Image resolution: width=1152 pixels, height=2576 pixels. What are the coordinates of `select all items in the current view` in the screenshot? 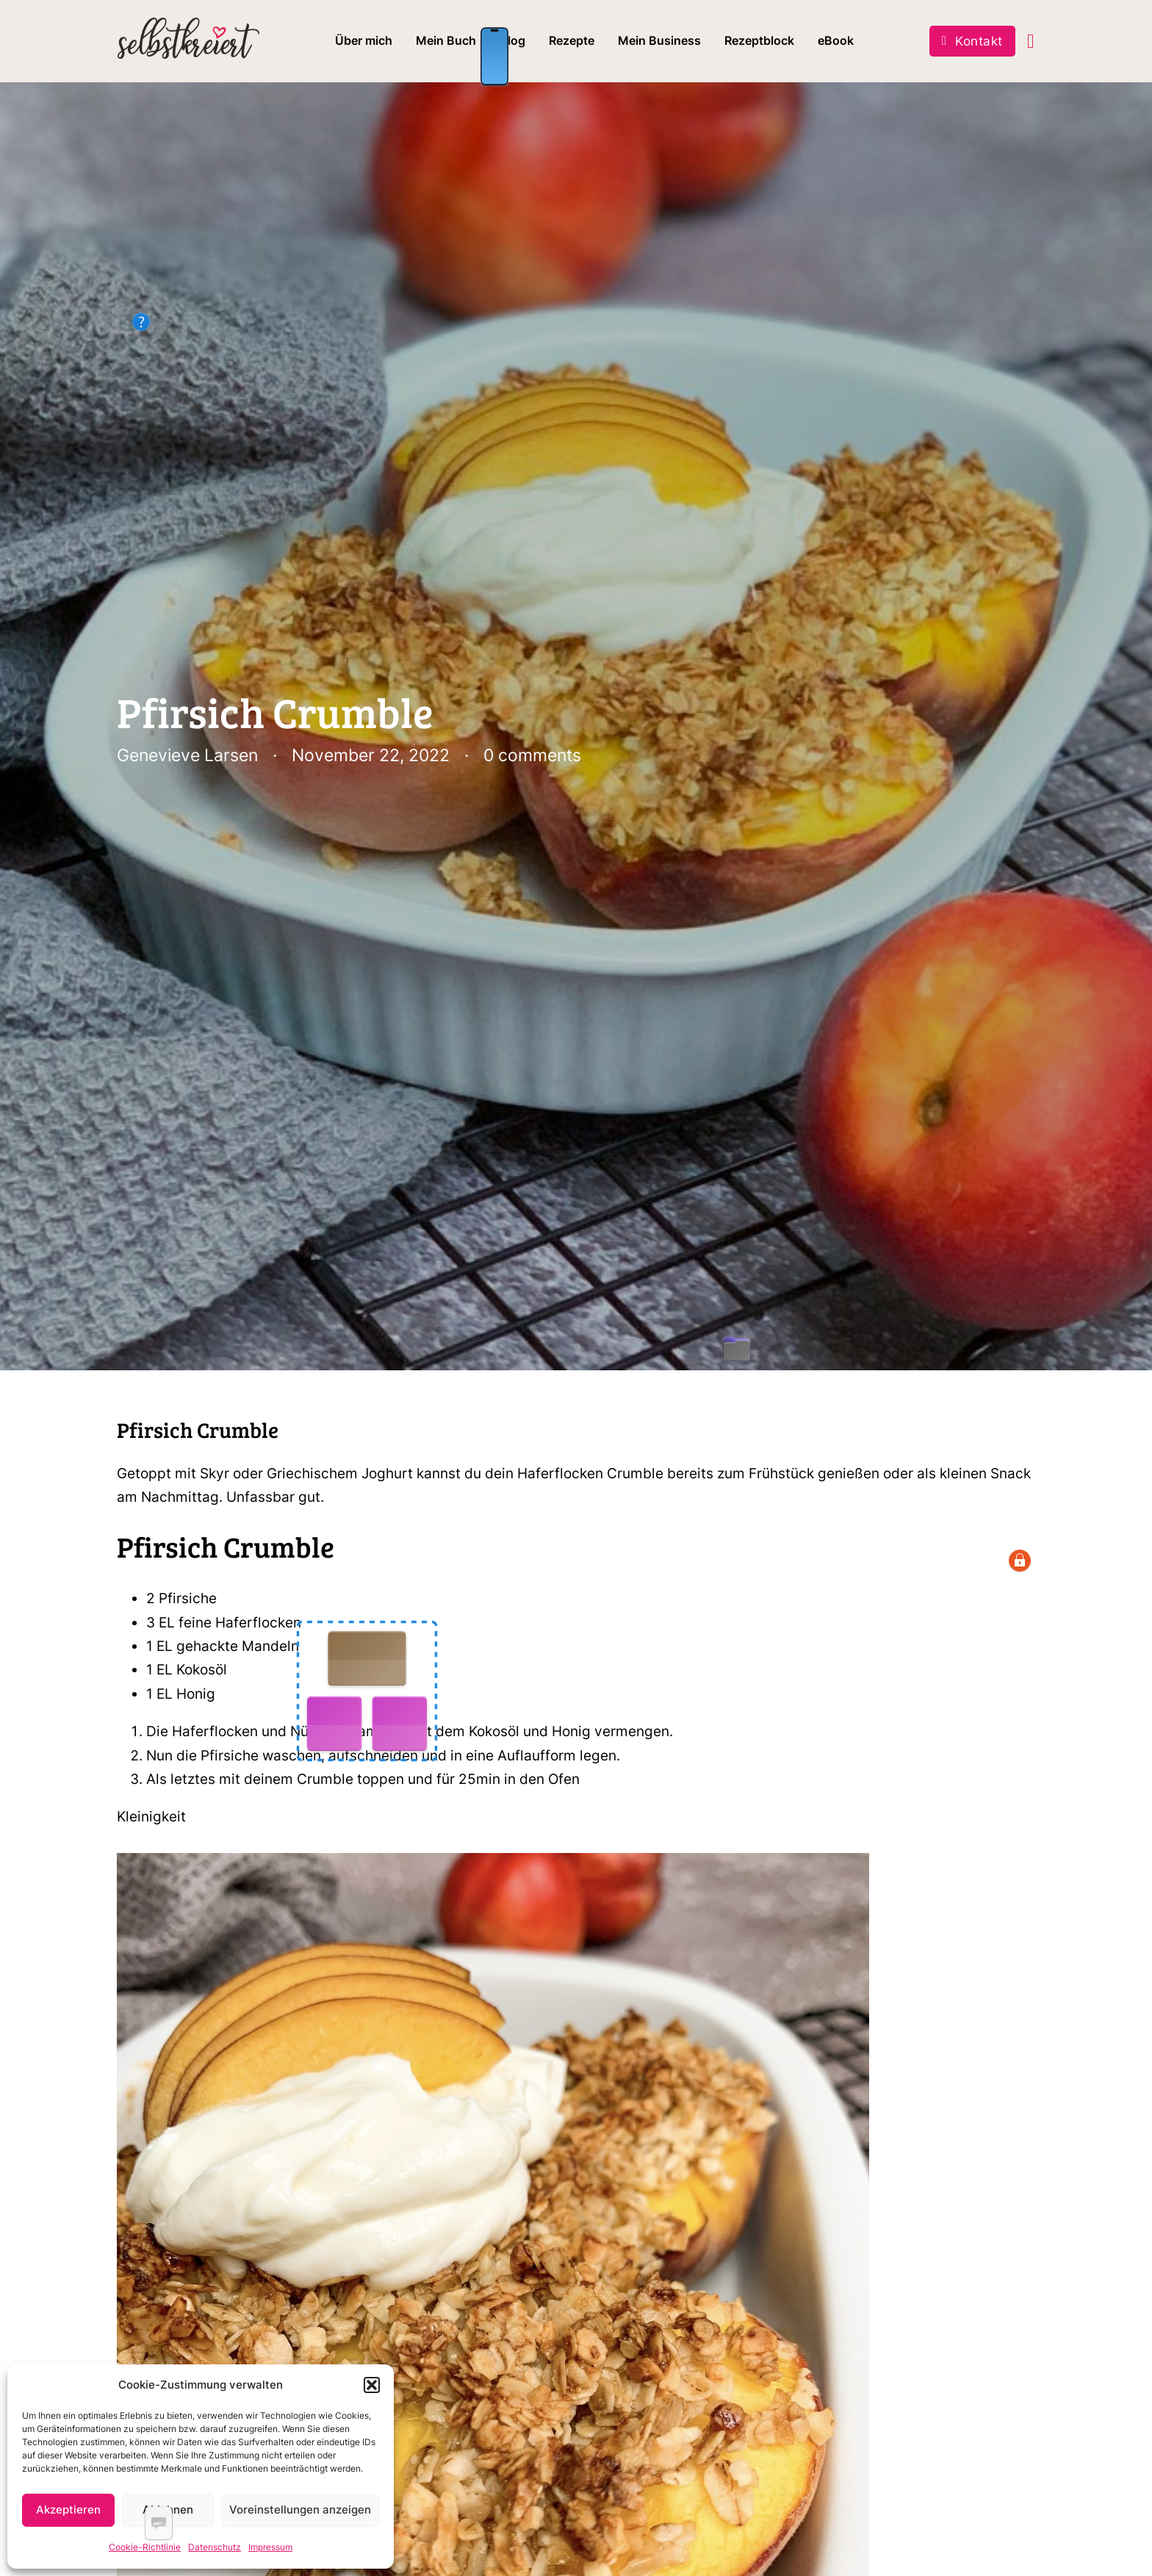 It's located at (367, 1691).